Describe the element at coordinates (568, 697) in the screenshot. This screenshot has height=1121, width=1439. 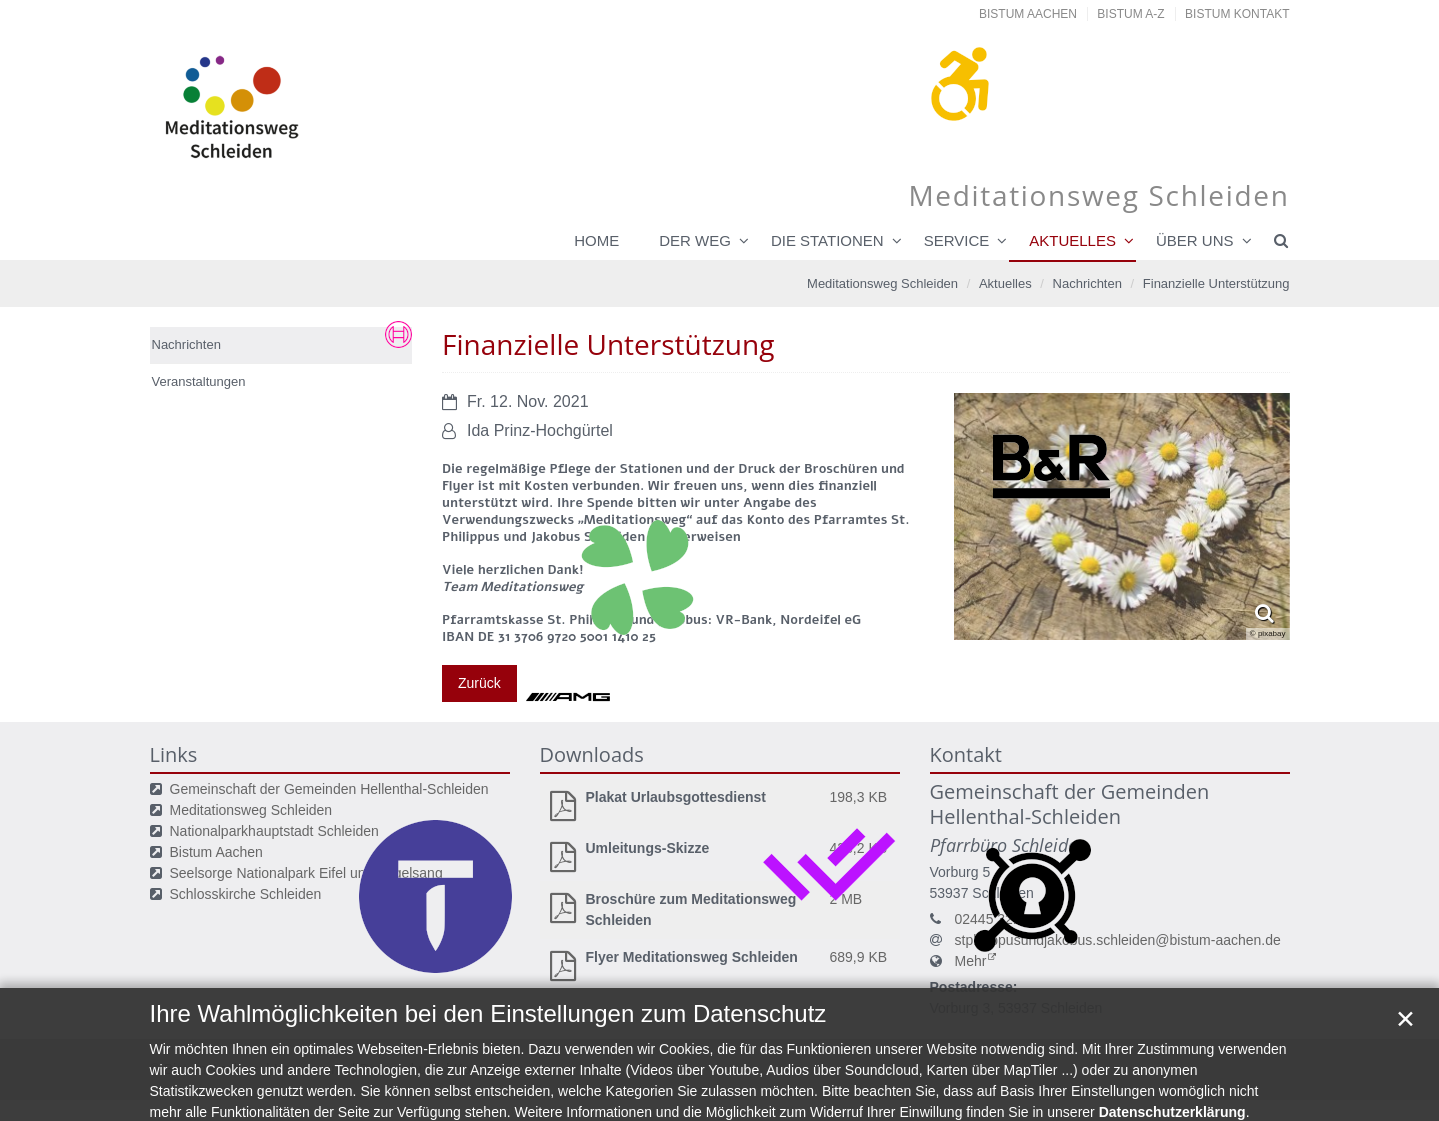
I see `mercedes-amg brand logo` at that location.